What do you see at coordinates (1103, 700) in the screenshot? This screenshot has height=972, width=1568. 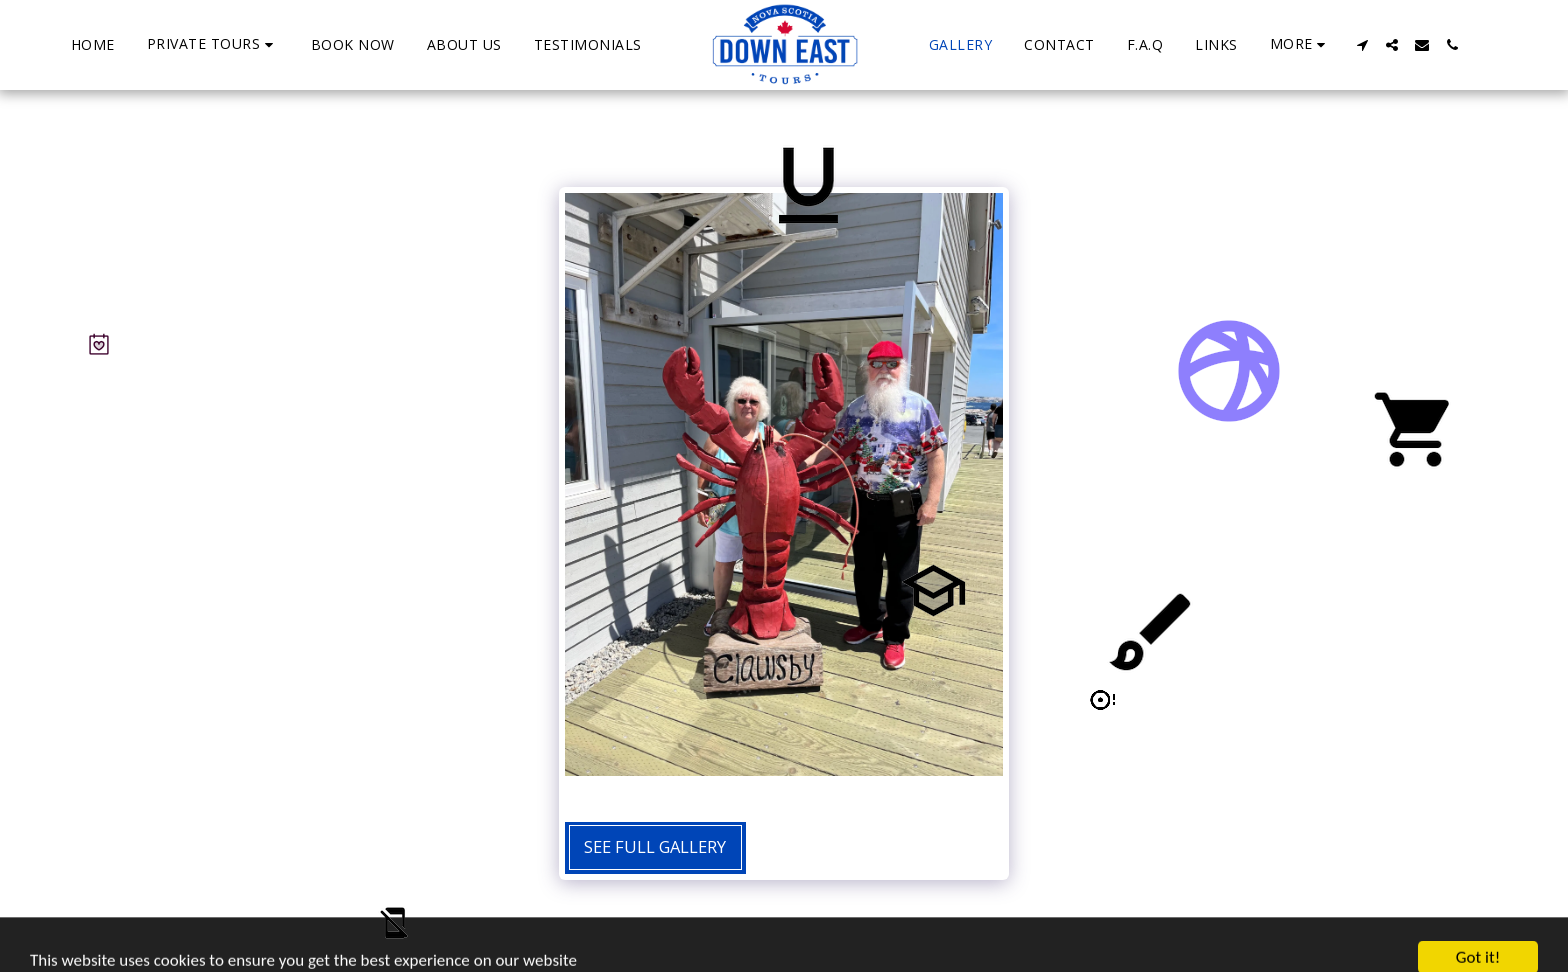 I see `indicates storage disc is full` at bounding box center [1103, 700].